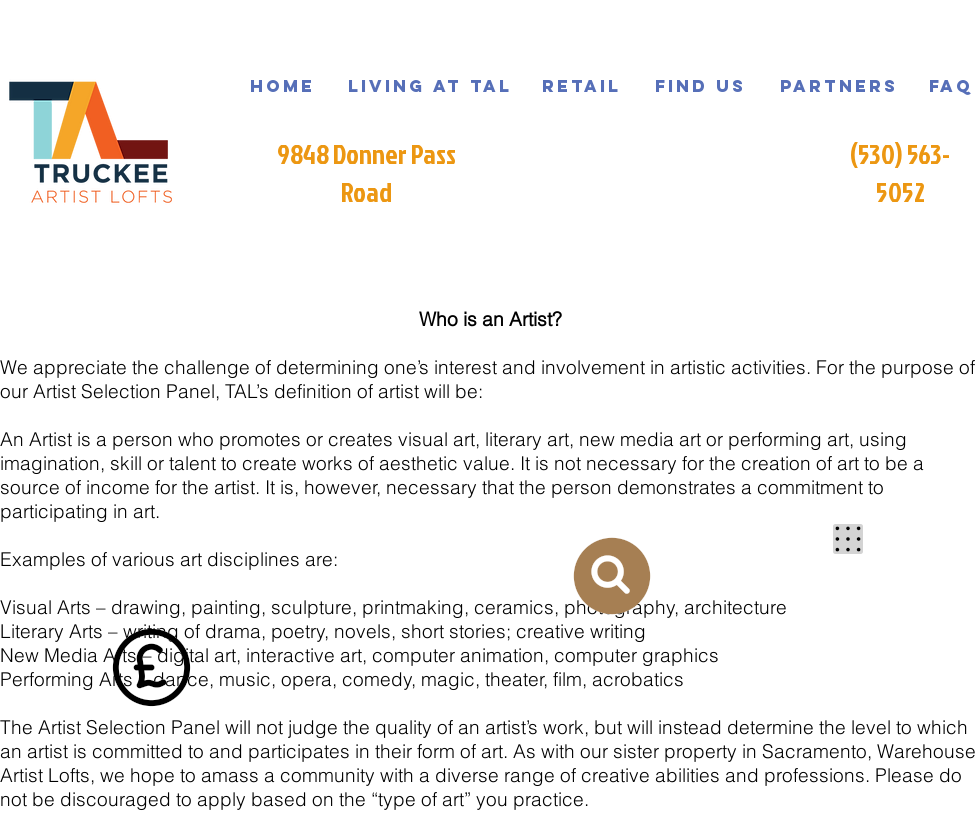  Describe the element at coordinates (848, 539) in the screenshot. I see `open app drawer or launcher` at that location.